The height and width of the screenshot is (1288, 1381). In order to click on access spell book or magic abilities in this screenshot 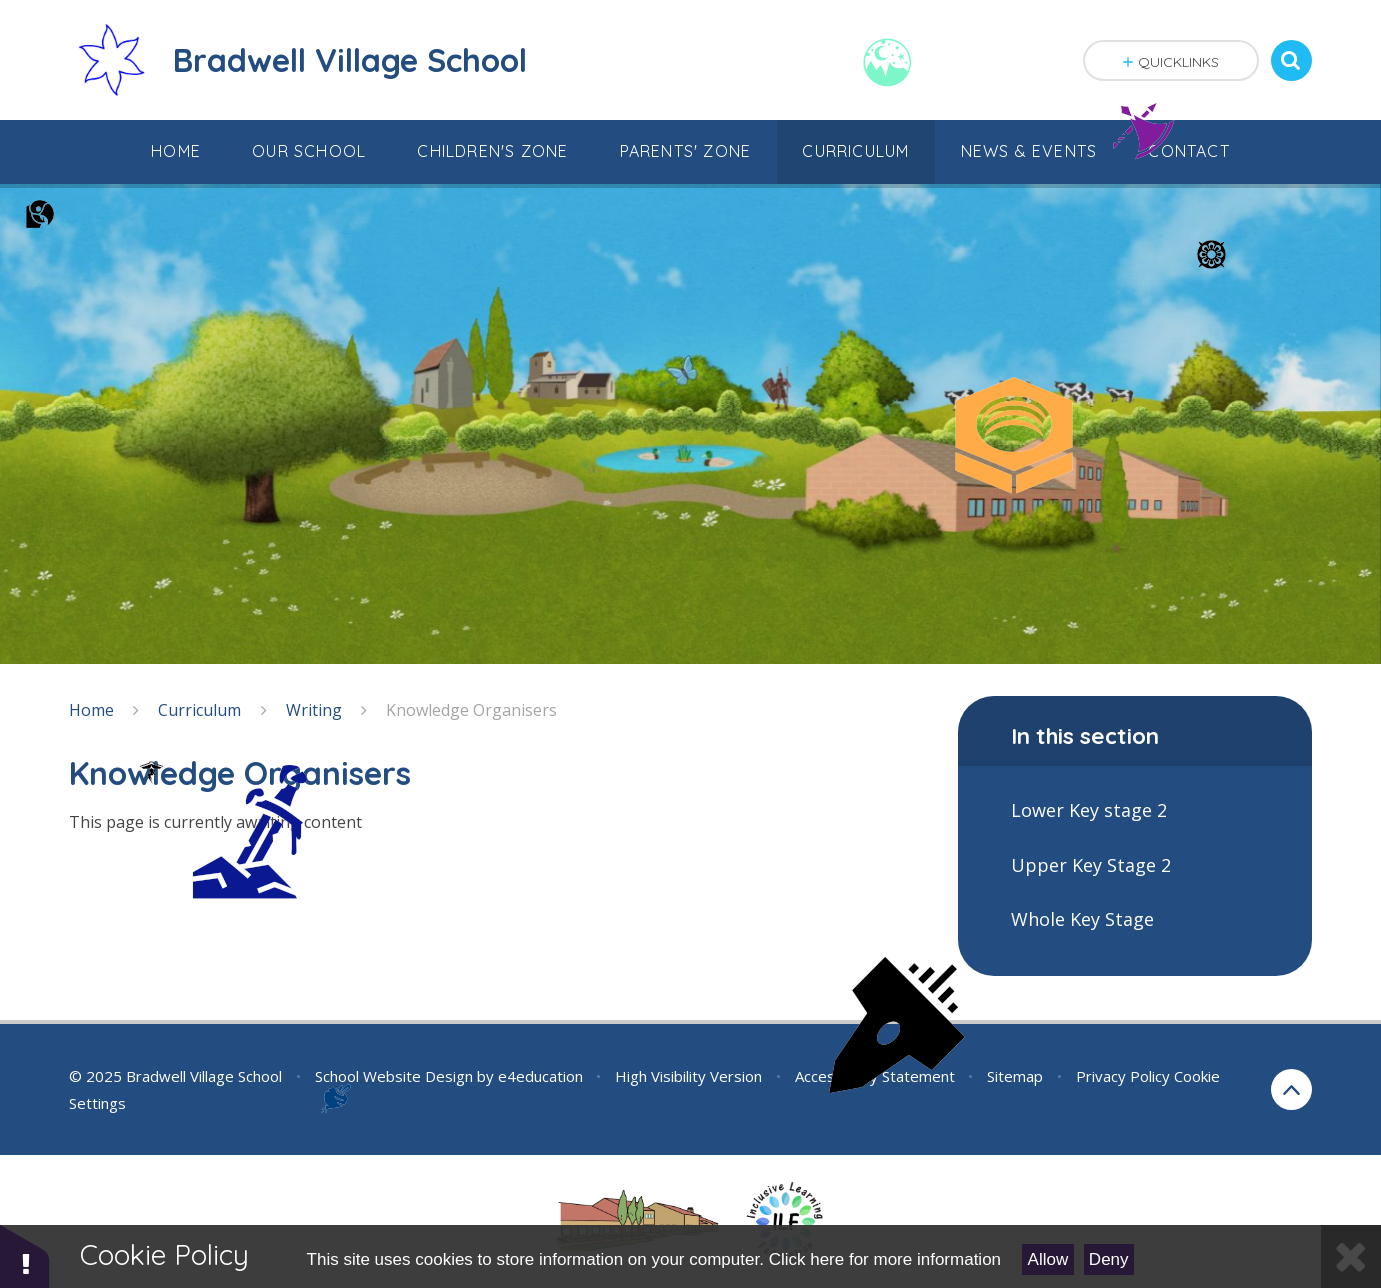, I will do `click(151, 772)`.